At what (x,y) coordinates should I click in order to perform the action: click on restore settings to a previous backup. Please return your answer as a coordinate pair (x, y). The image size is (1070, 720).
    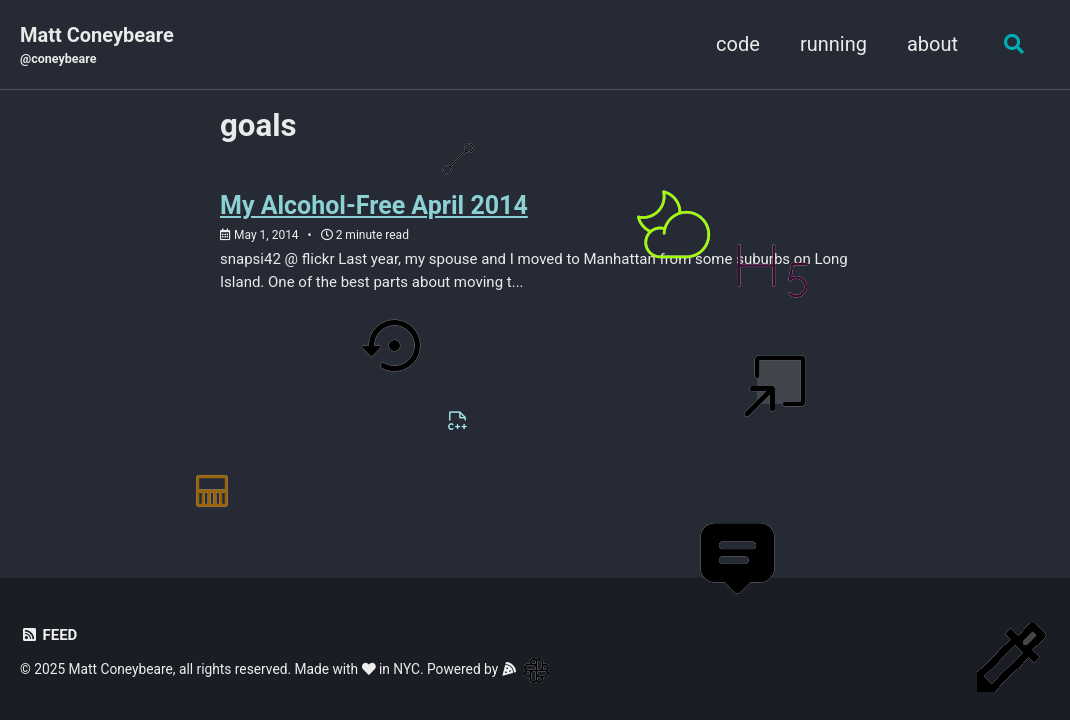
    Looking at the image, I should click on (394, 345).